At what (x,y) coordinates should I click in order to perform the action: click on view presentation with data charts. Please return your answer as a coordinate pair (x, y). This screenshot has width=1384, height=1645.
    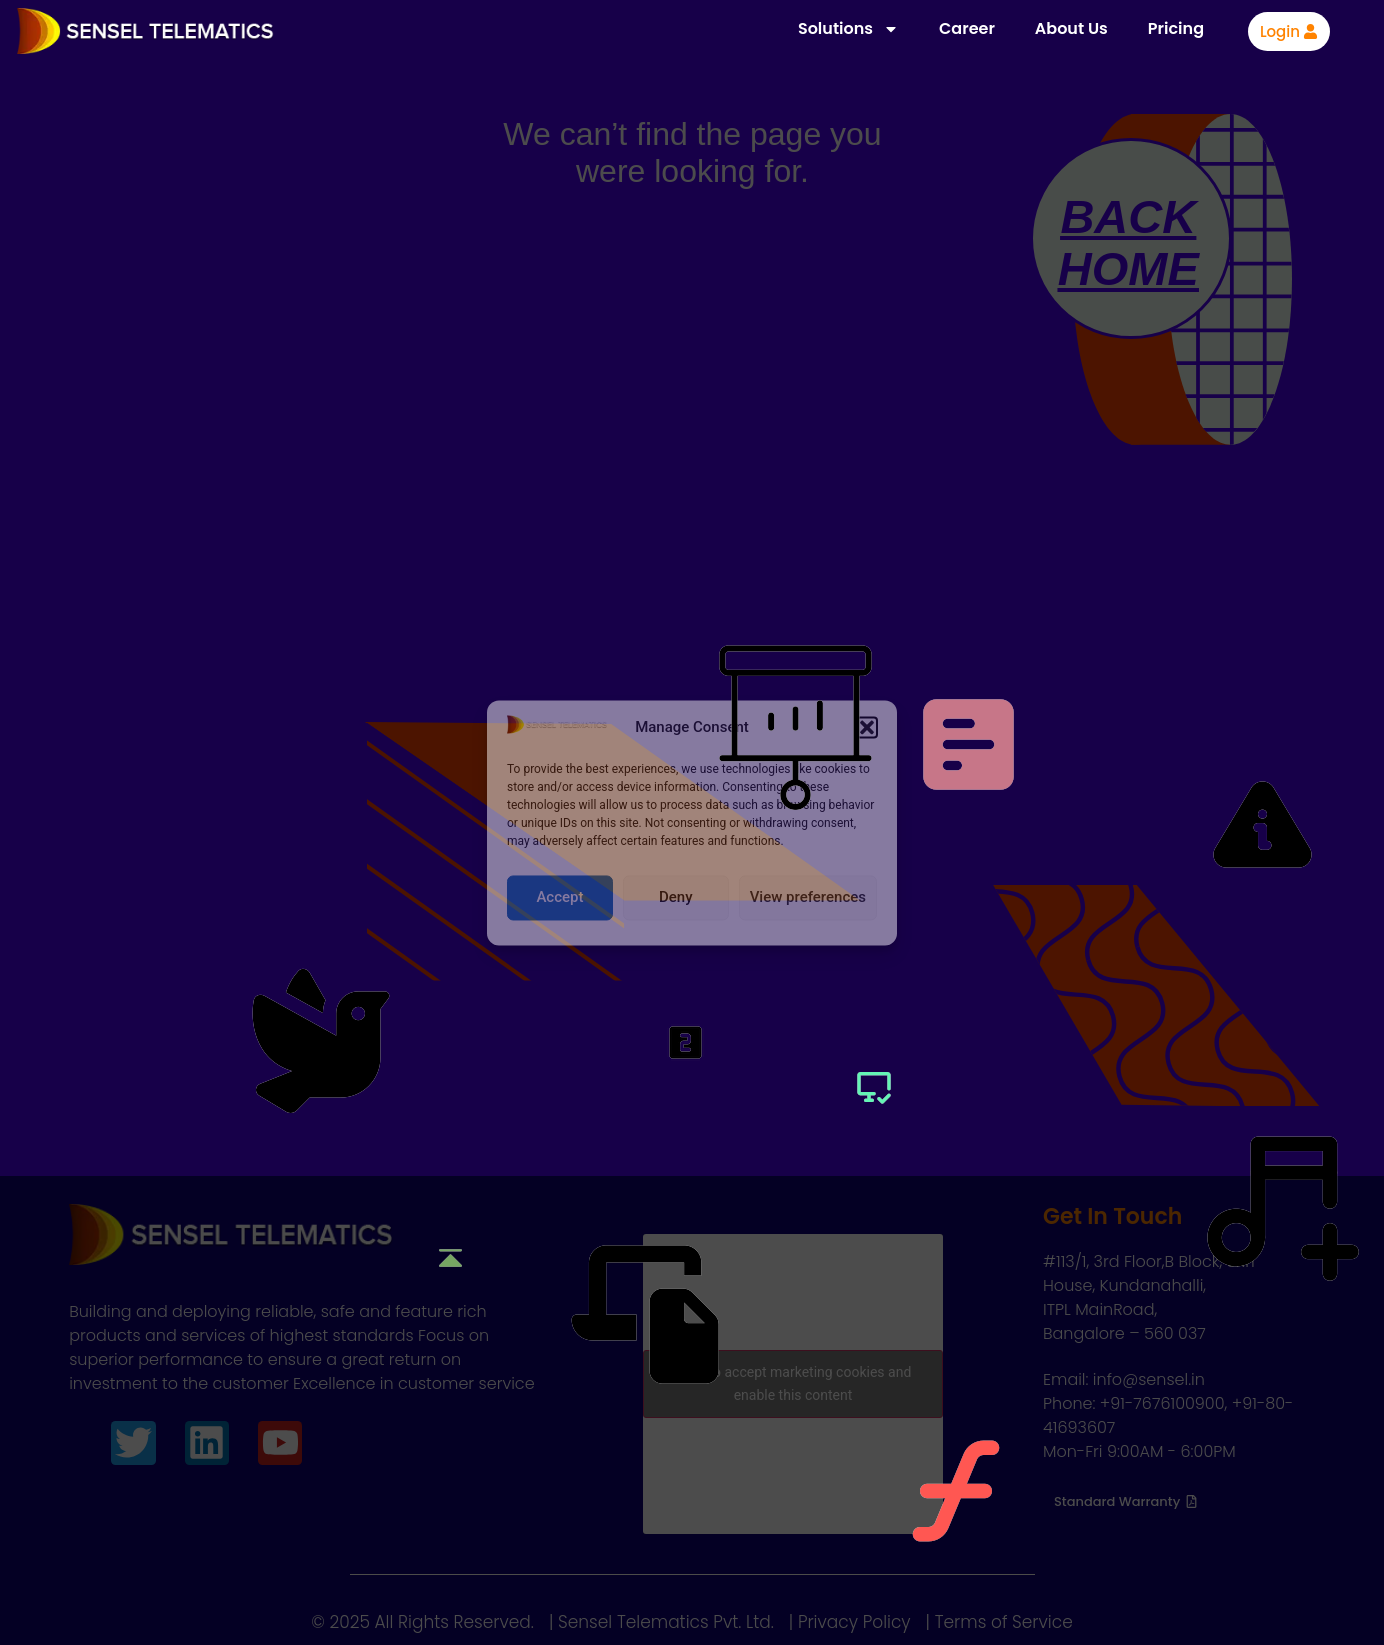
    Looking at the image, I should click on (795, 715).